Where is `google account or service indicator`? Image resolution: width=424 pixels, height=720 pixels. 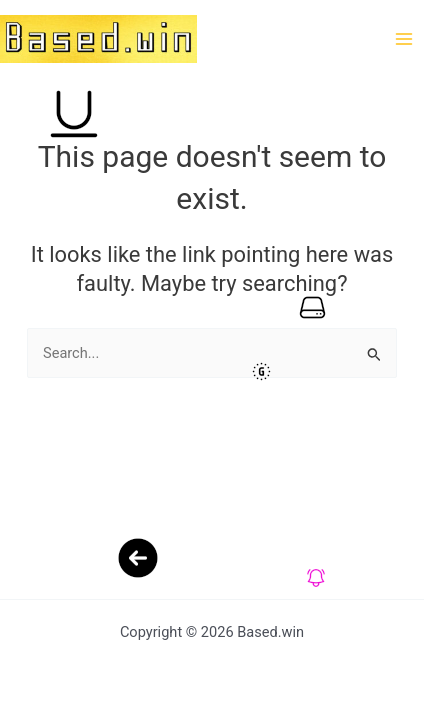 google account or service indicator is located at coordinates (261, 371).